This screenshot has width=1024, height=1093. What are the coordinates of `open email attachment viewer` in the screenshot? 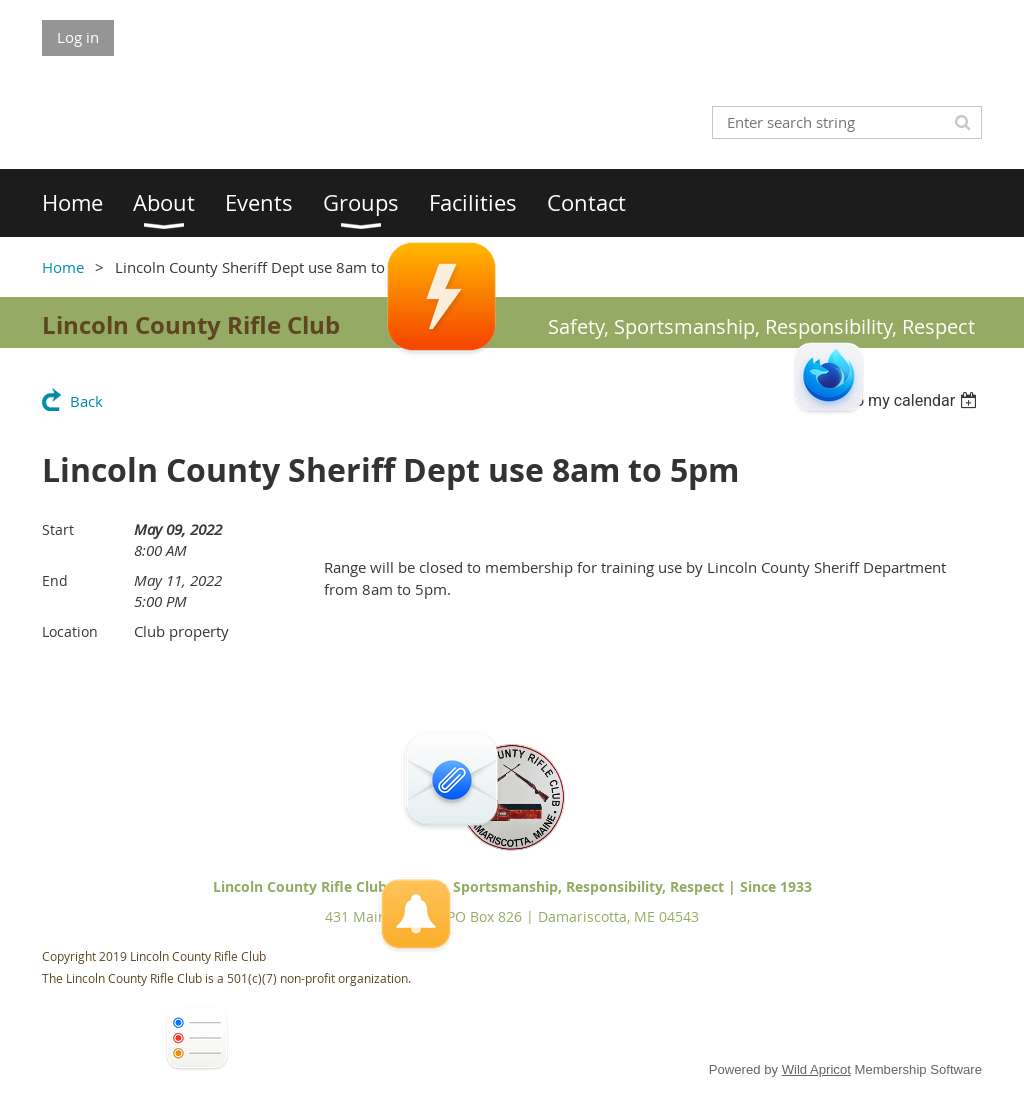 It's located at (452, 780).